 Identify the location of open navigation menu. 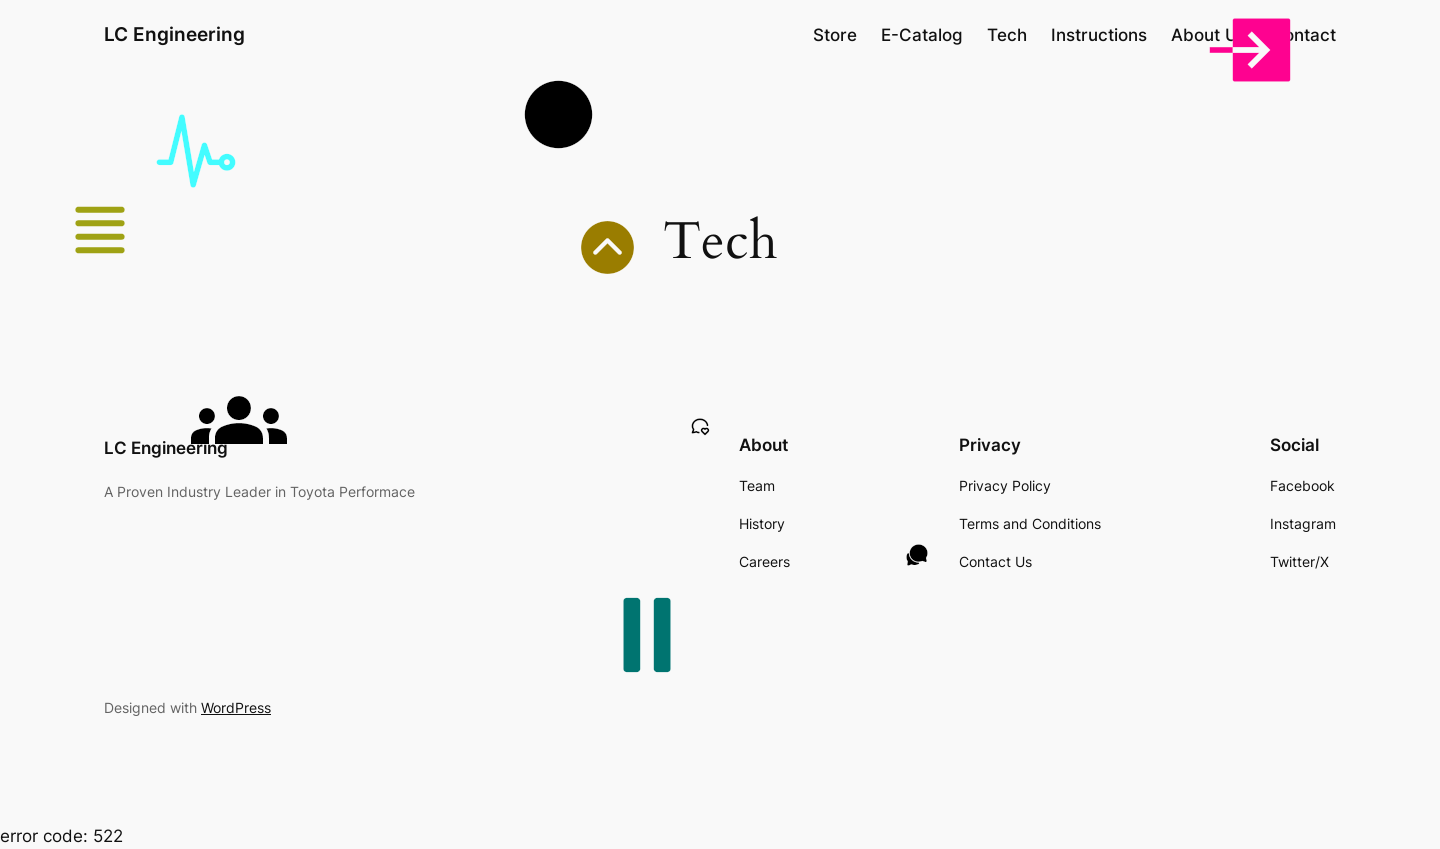
(100, 230).